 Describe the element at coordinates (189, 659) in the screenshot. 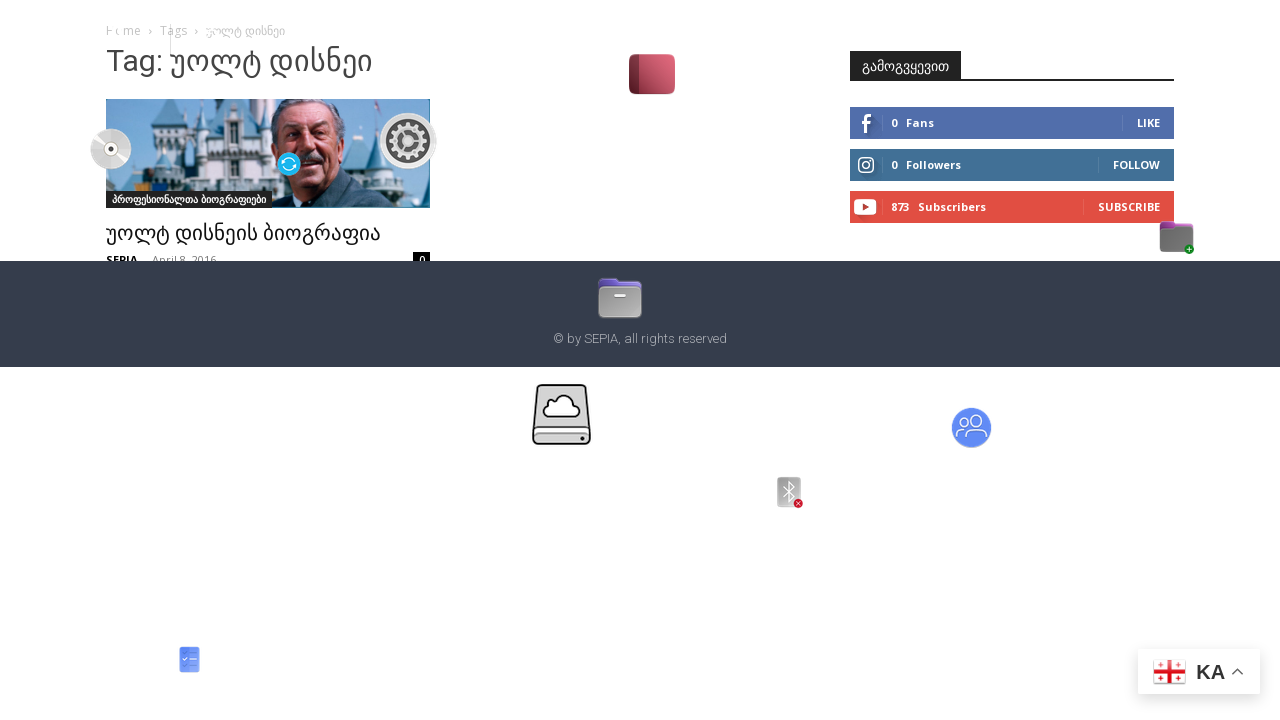

I see `open the to-do list app` at that location.